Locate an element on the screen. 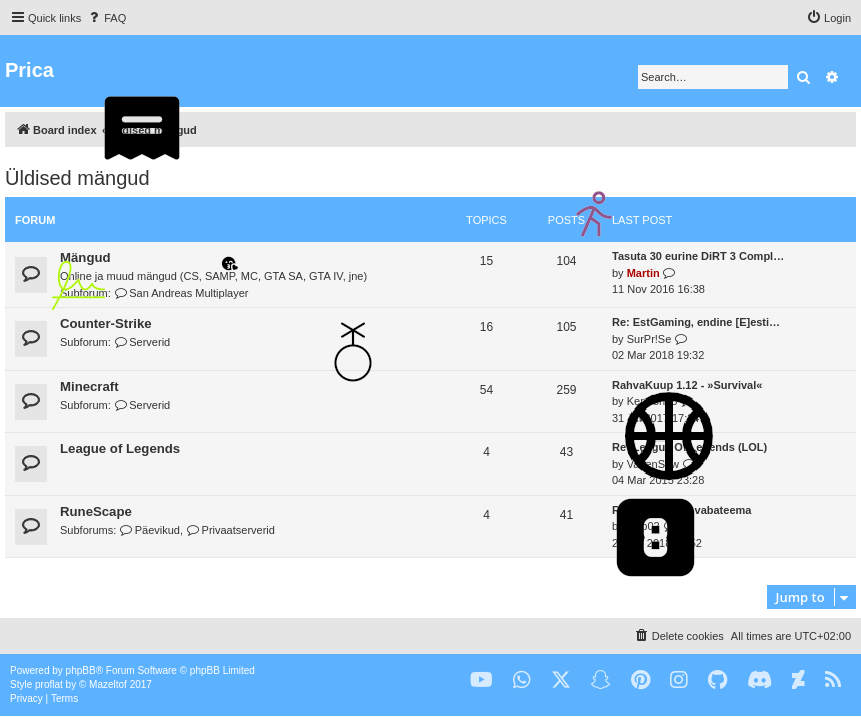  send a kiss or flirty reaction is located at coordinates (229, 263).